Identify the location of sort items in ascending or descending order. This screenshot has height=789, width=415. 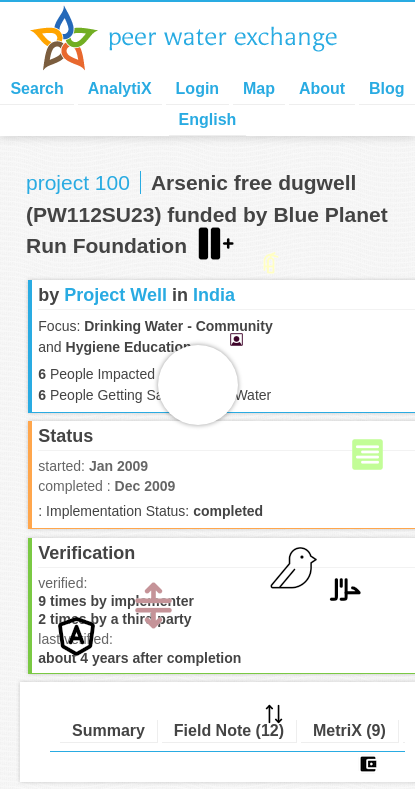
(274, 714).